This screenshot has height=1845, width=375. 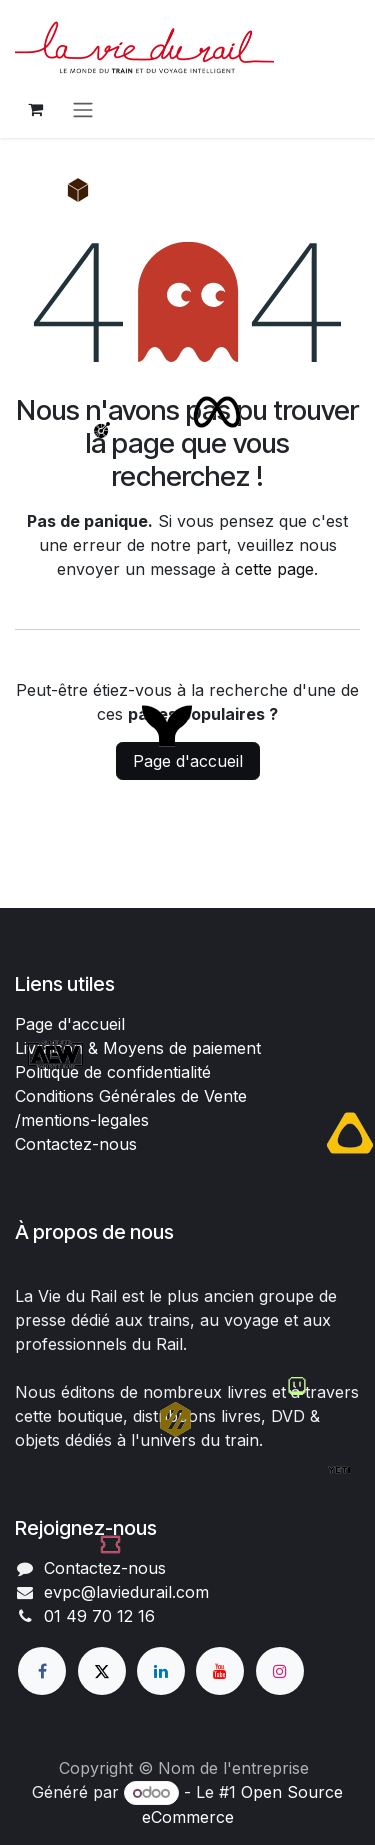 I want to click on view your tickets or passes, so click(x=110, y=1544).